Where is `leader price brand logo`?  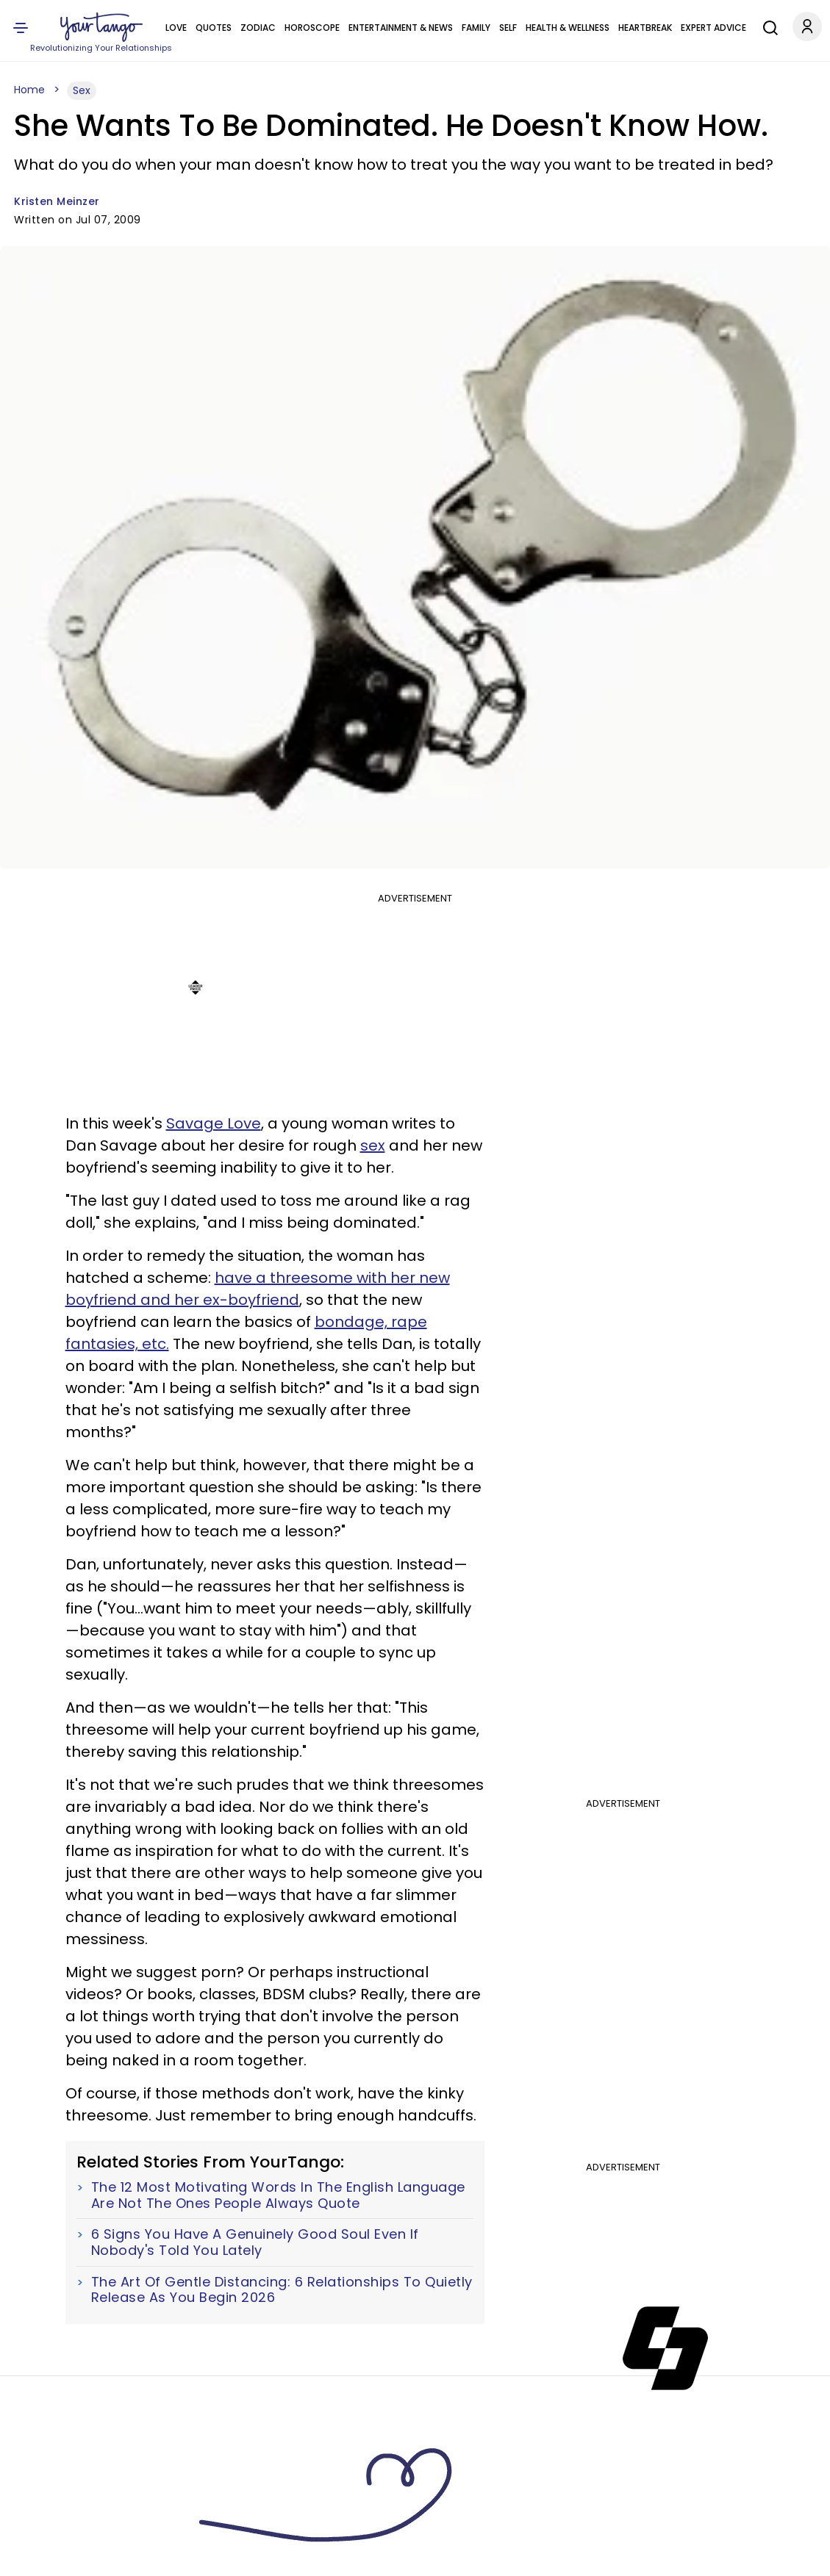
leader price brand logo is located at coordinates (196, 987).